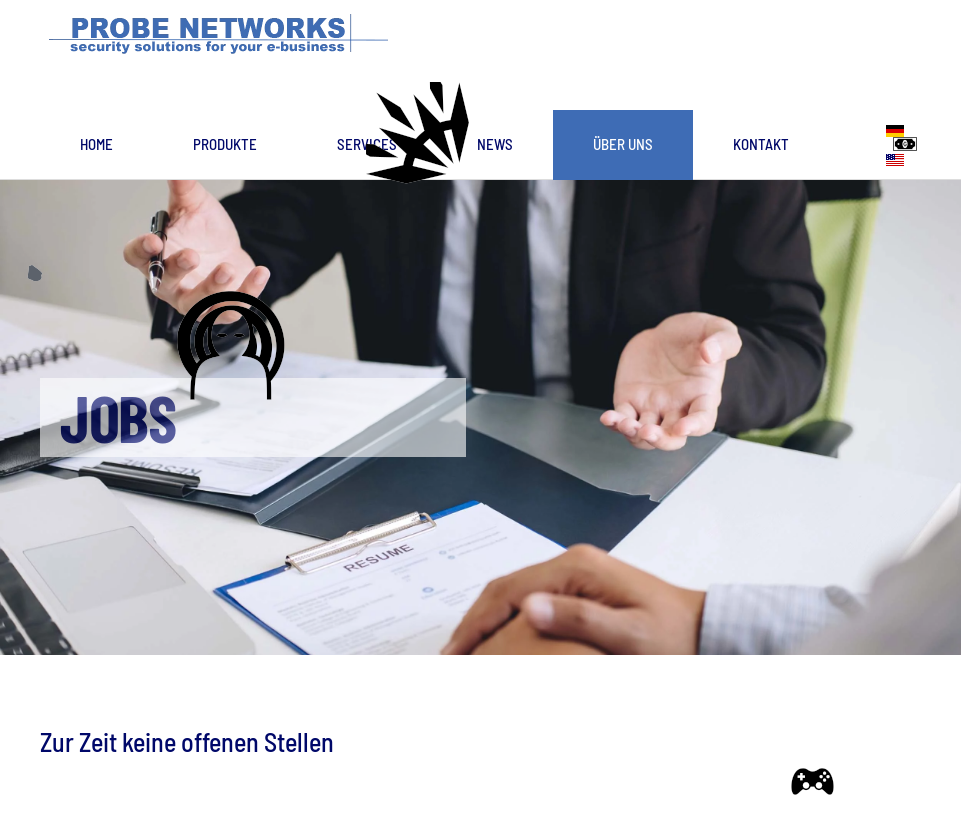 This screenshot has width=961, height=819. Describe the element at coordinates (418, 134) in the screenshot. I see `indicates a collision or crash event` at that location.